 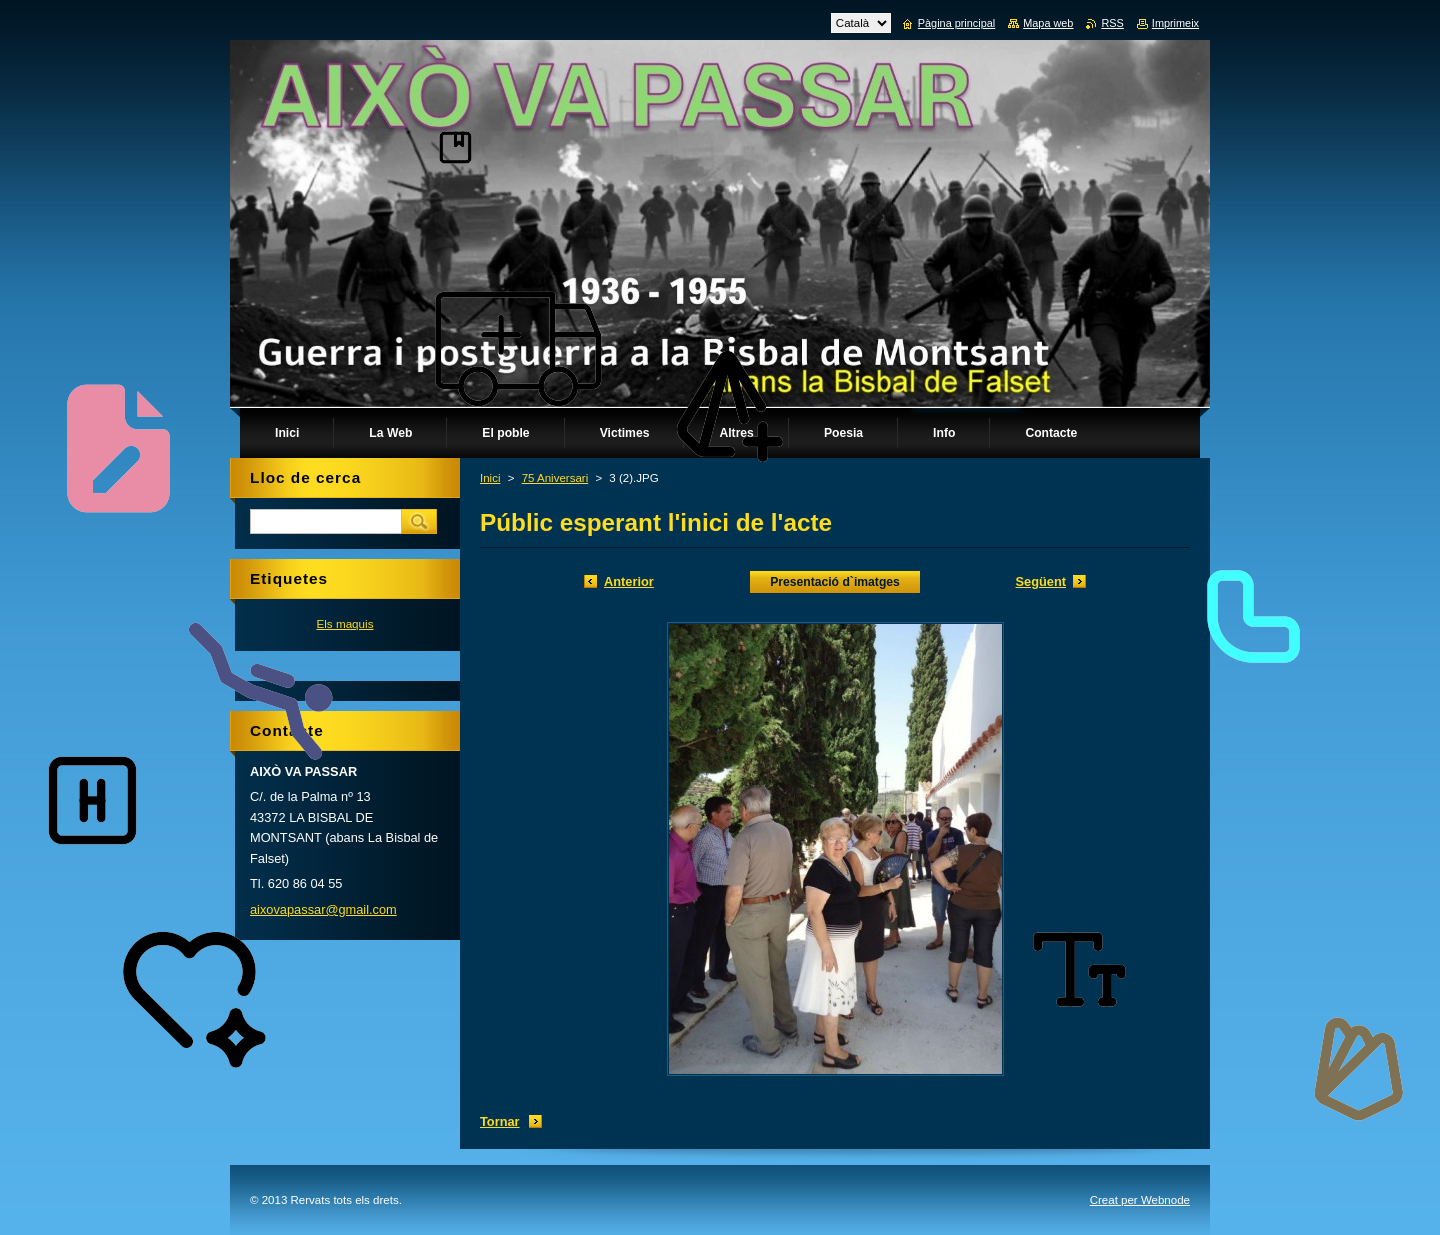 I want to click on edit this document, so click(x=118, y=448).